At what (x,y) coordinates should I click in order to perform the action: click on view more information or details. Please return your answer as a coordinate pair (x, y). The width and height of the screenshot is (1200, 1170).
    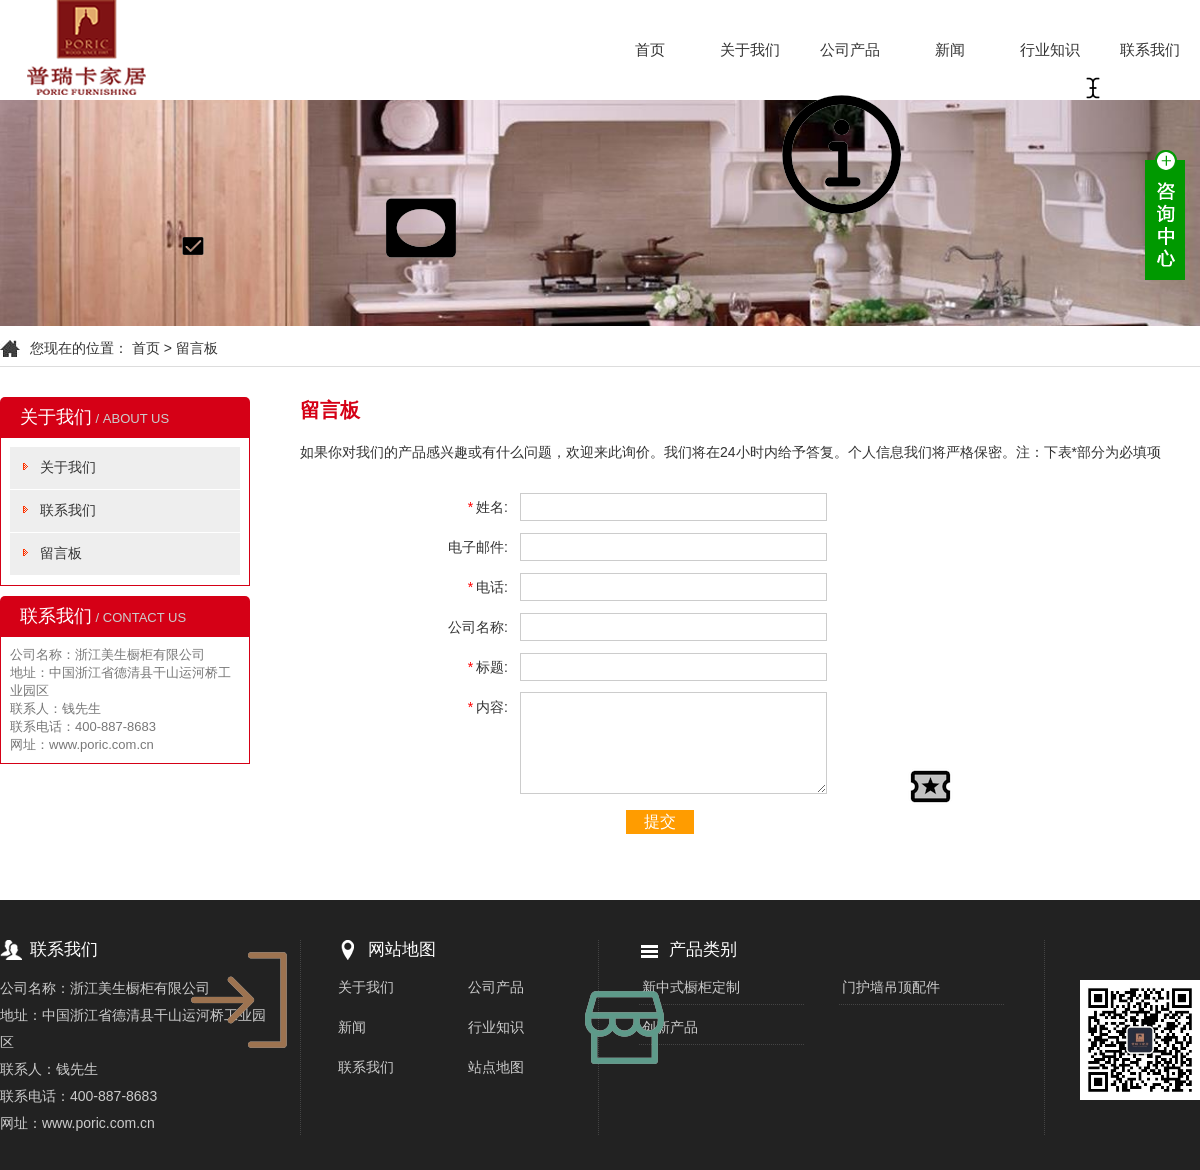
    Looking at the image, I should click on (844, 157).